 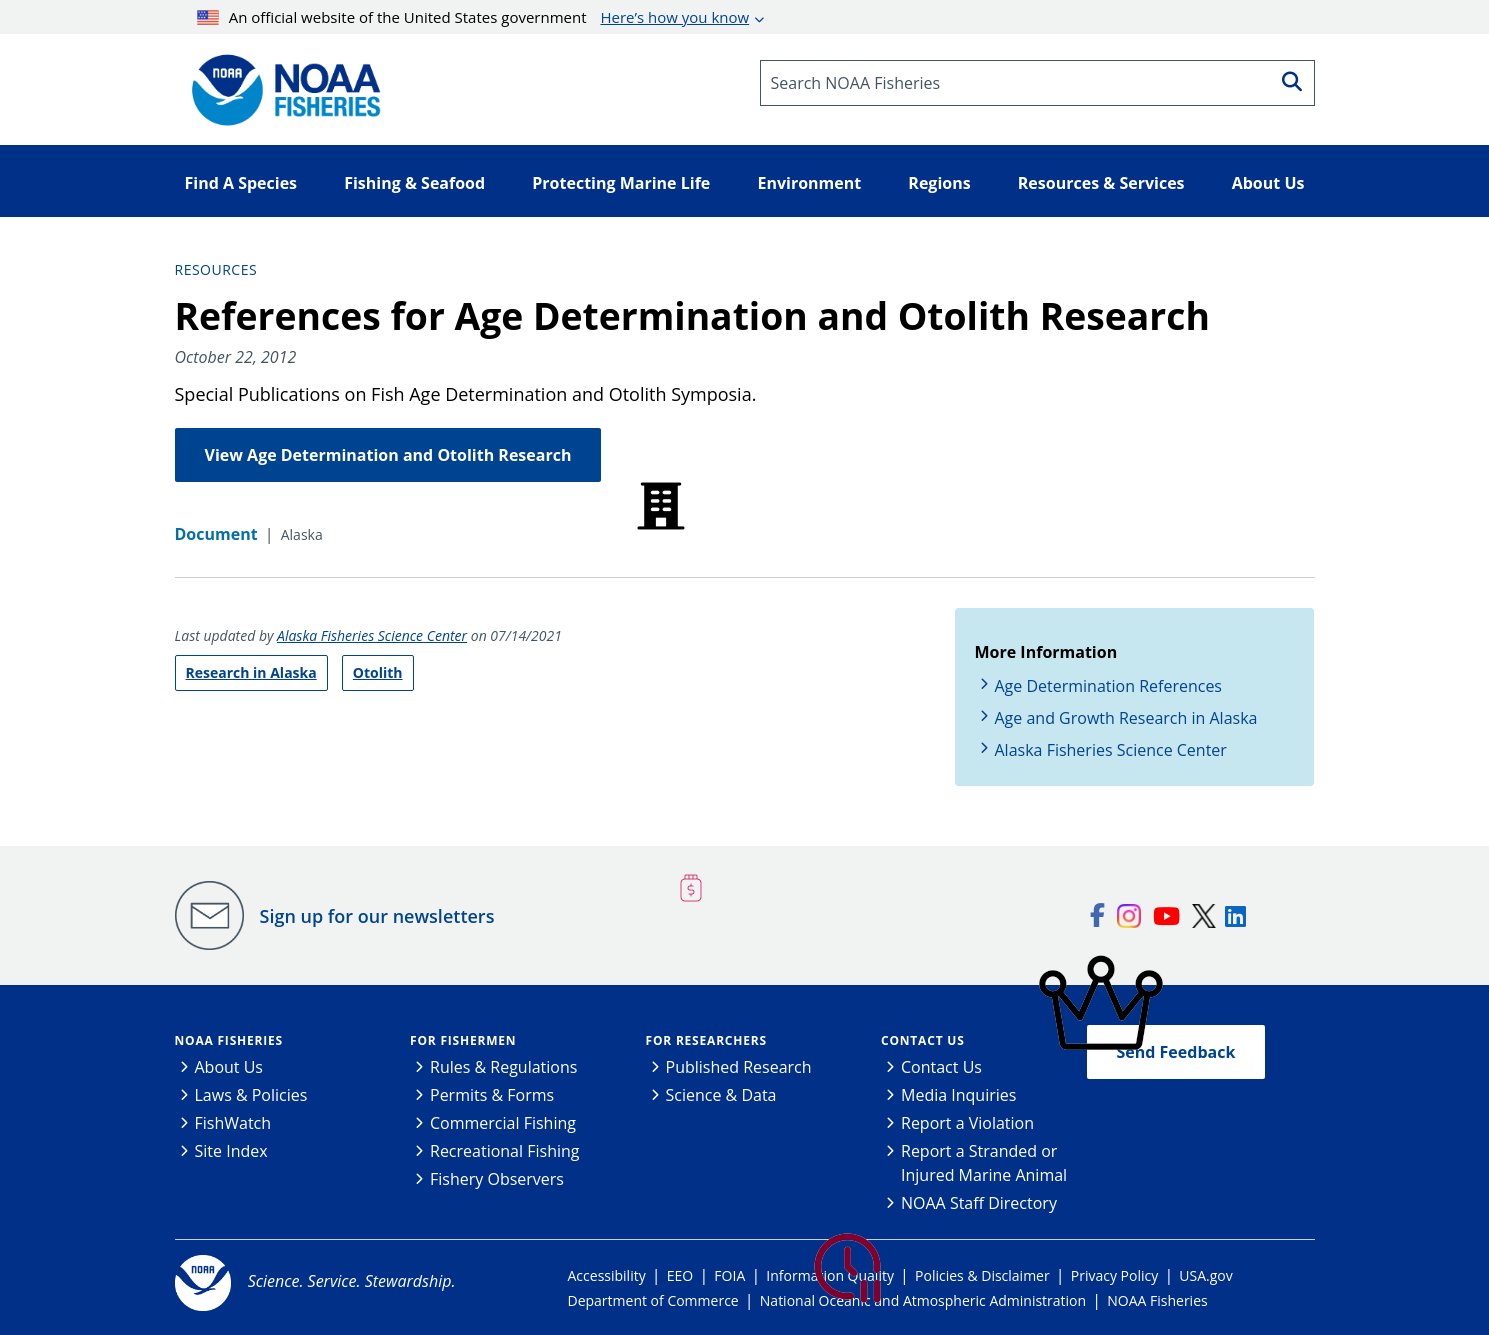 I want to click on send a tip or donation, so click(x=691, y=888).